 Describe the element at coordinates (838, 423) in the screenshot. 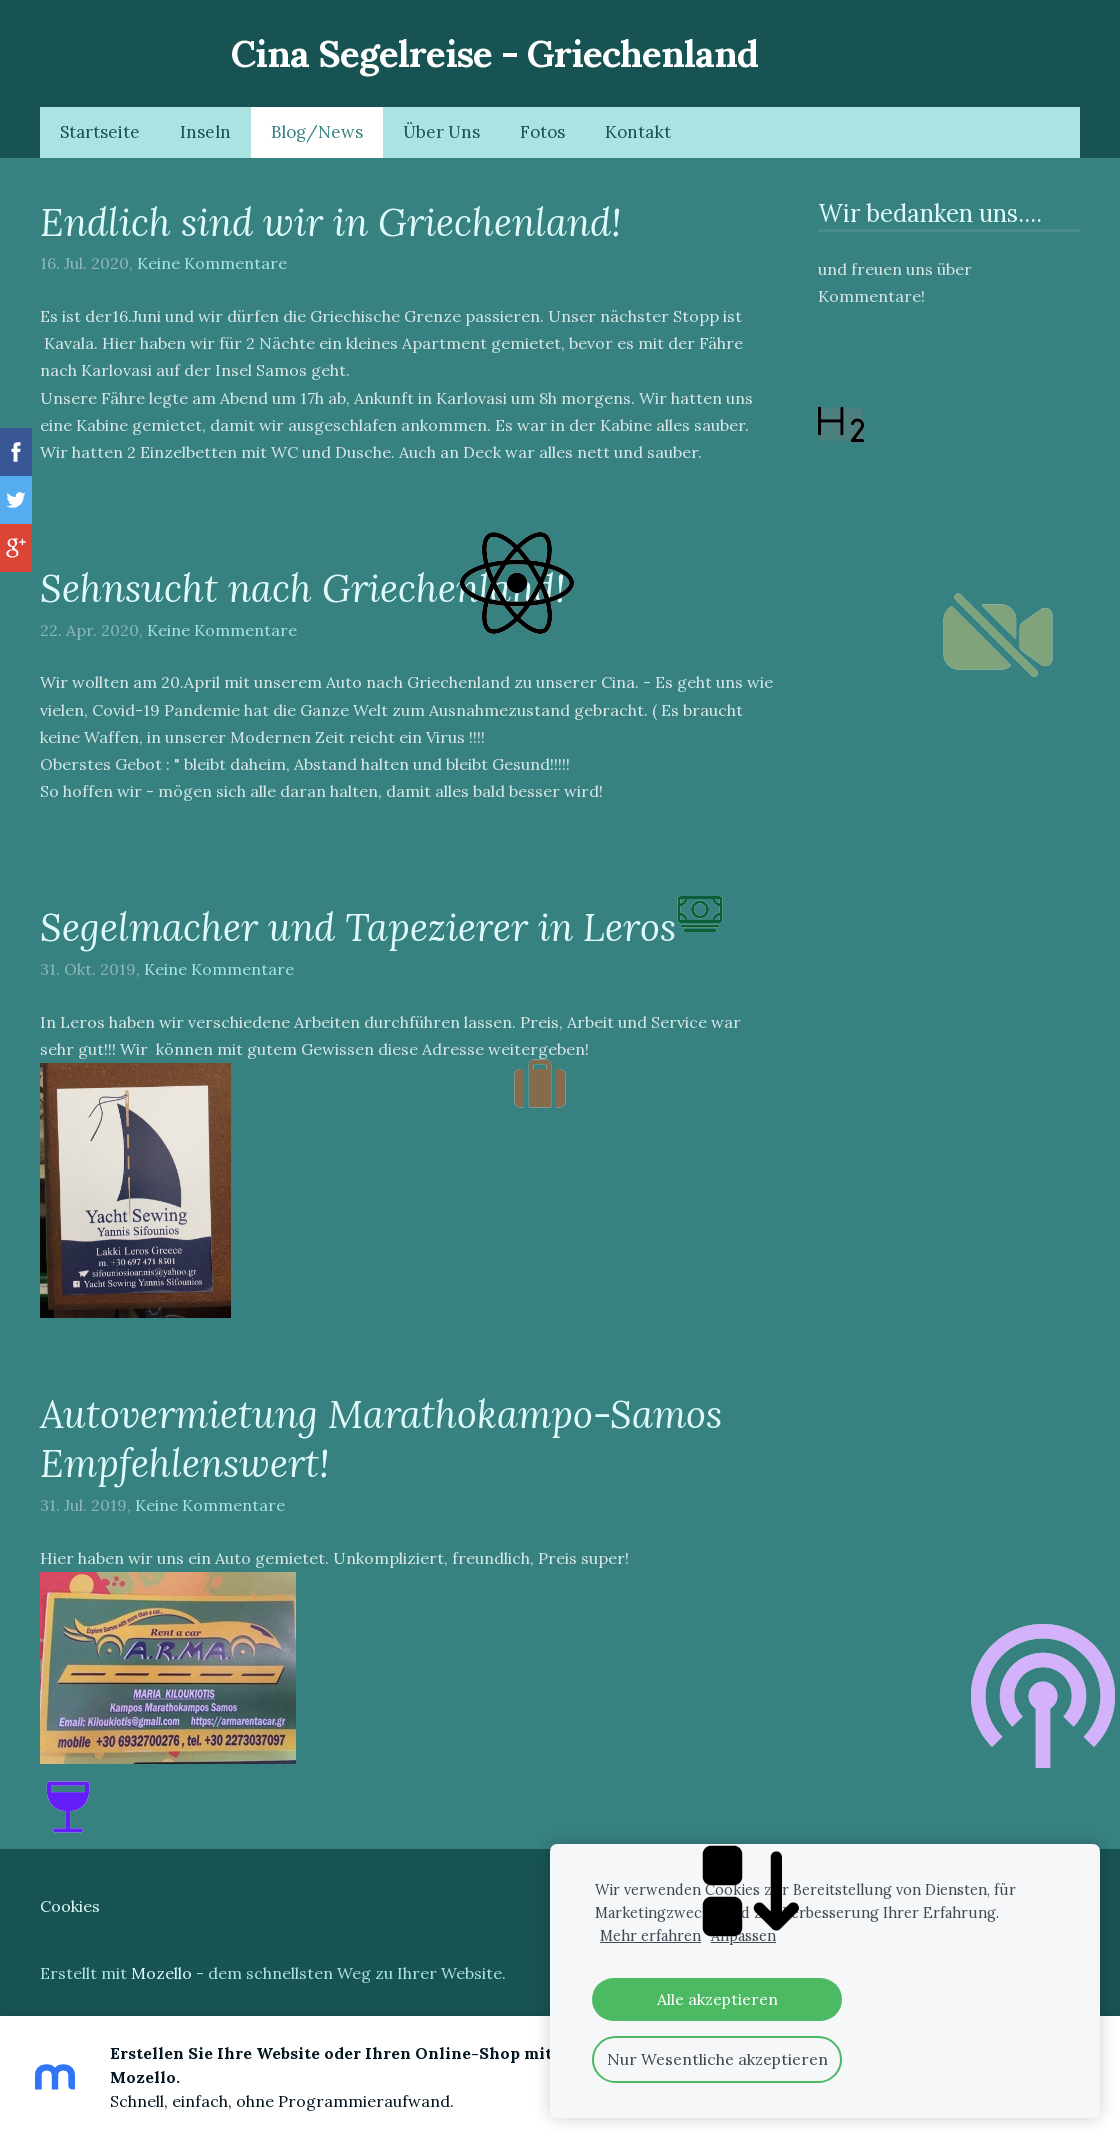

I see `format text as heading level 2` at that location.